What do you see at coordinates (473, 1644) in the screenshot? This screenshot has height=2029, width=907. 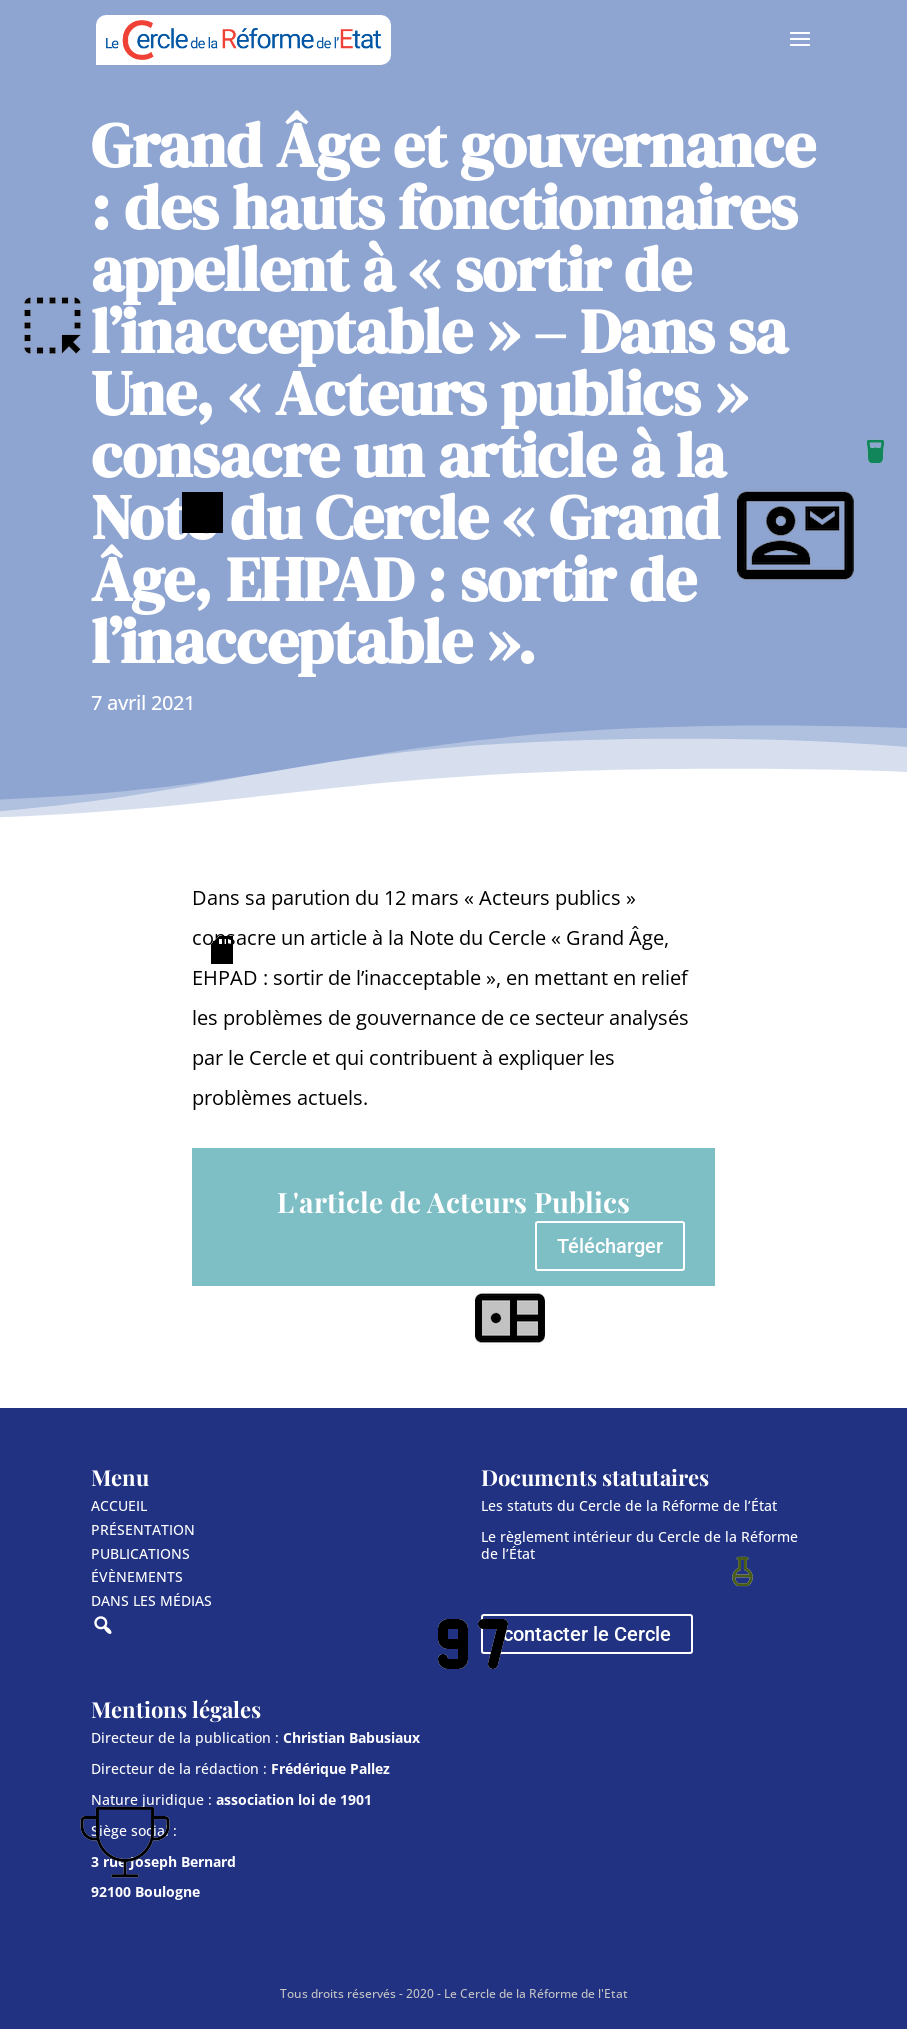 I see `displays the number 97 as a badge or counter` at bounding box center [473, 1644].